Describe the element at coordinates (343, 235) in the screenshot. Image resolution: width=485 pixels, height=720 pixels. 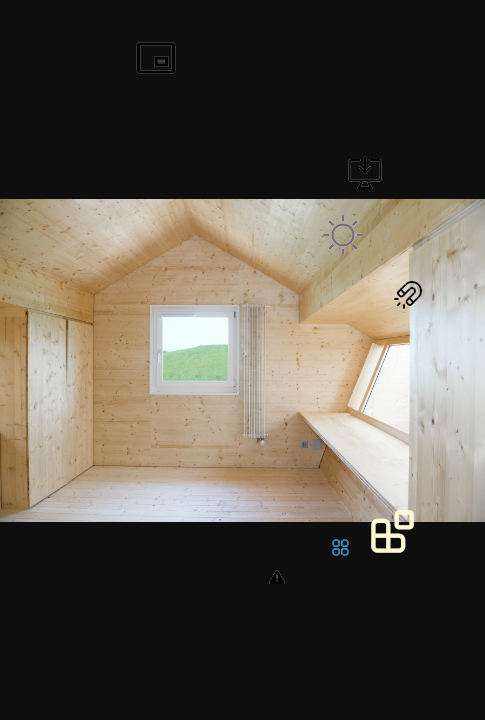
I see `switch to light mode` at that location.